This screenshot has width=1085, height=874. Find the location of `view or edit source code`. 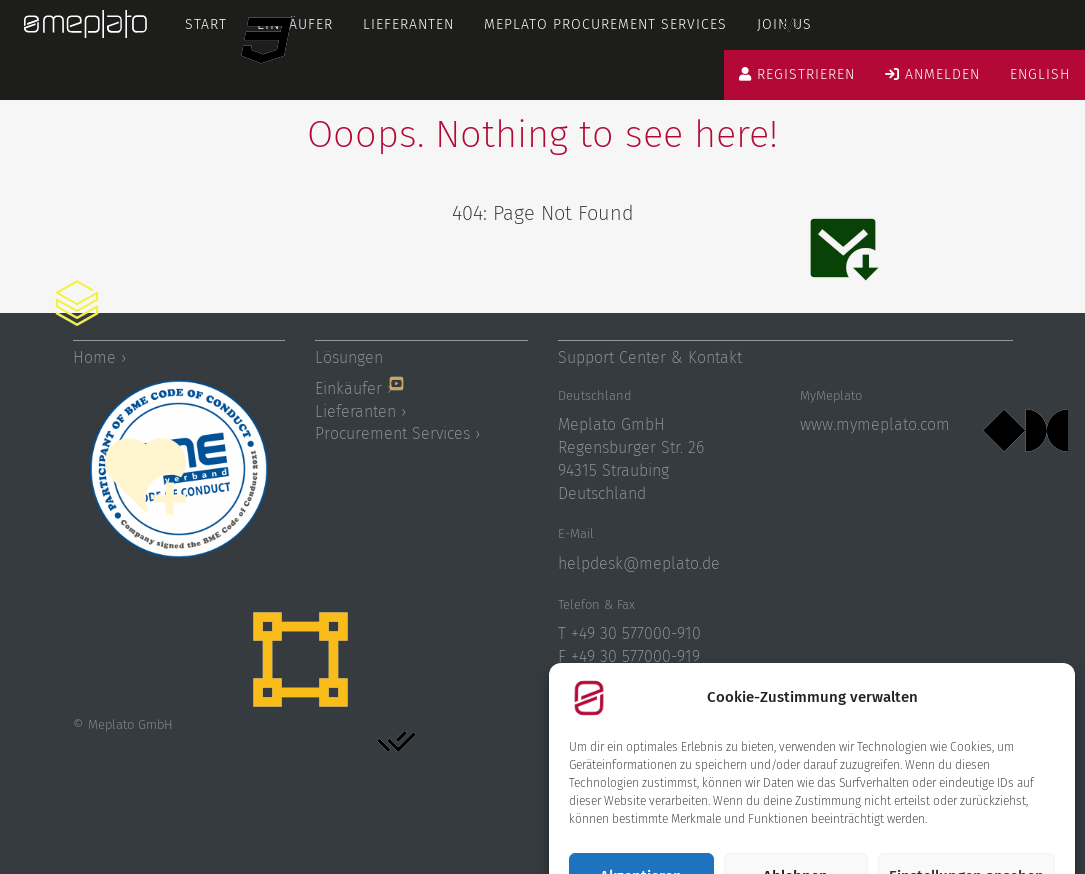

view or edit source code is located at coordinates (791, 25).